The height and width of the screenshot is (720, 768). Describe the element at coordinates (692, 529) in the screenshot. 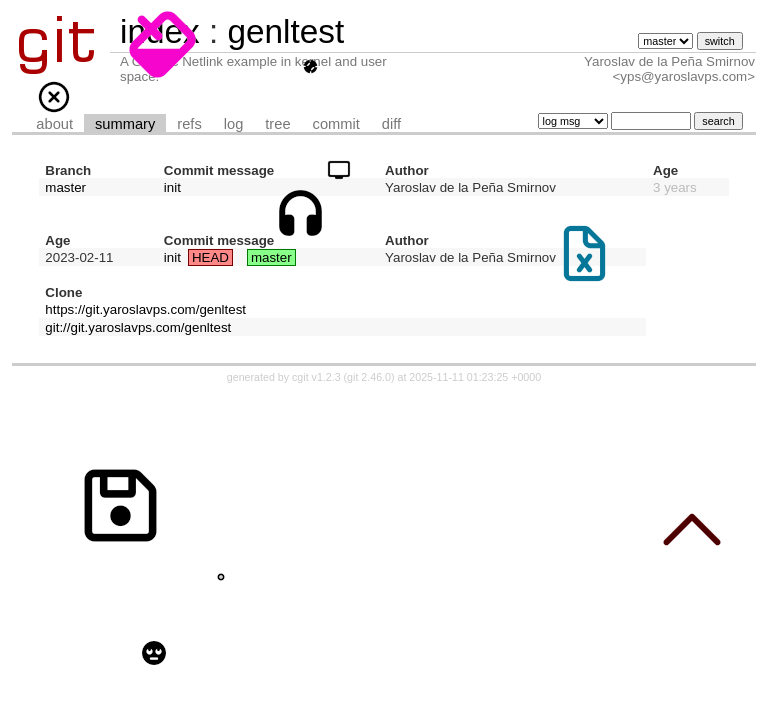

I see `collapse an expanded section` at that location.